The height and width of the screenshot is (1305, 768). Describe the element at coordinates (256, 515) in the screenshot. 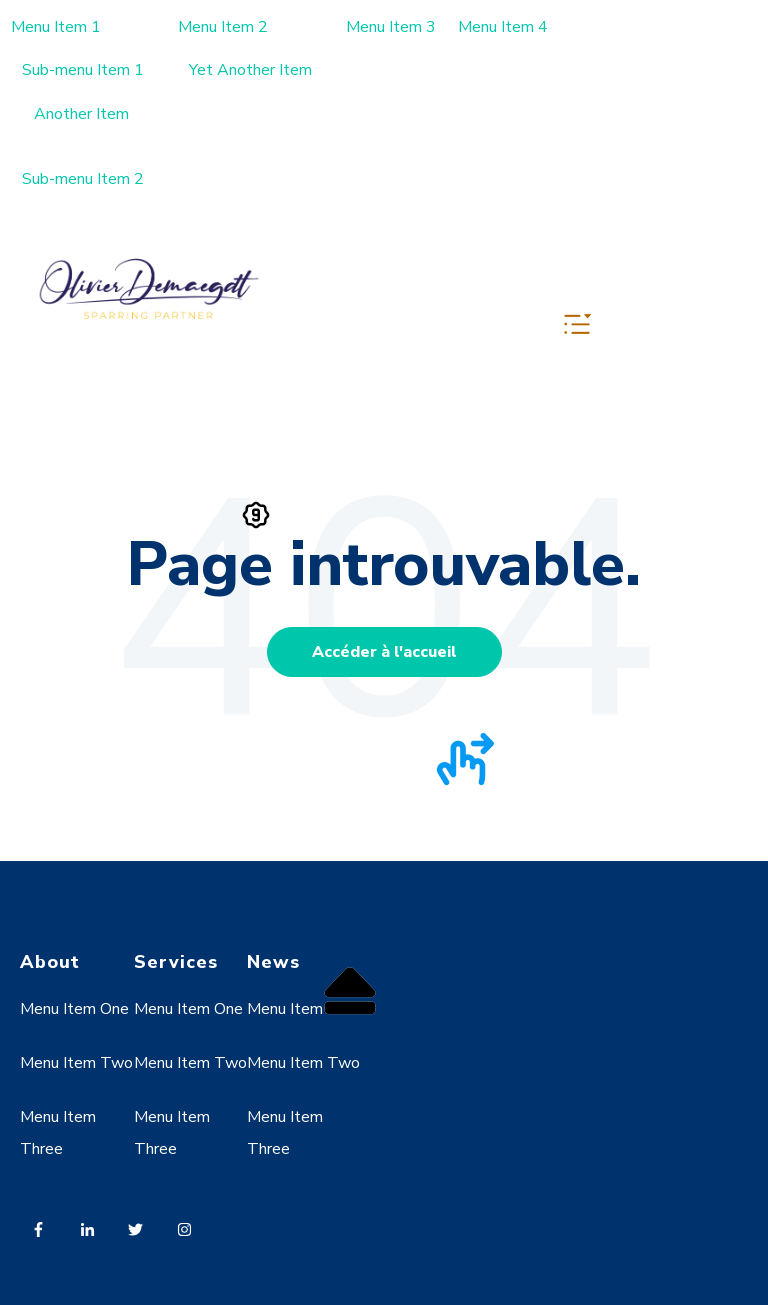

I see `indicates rank or position number 9` at that location.